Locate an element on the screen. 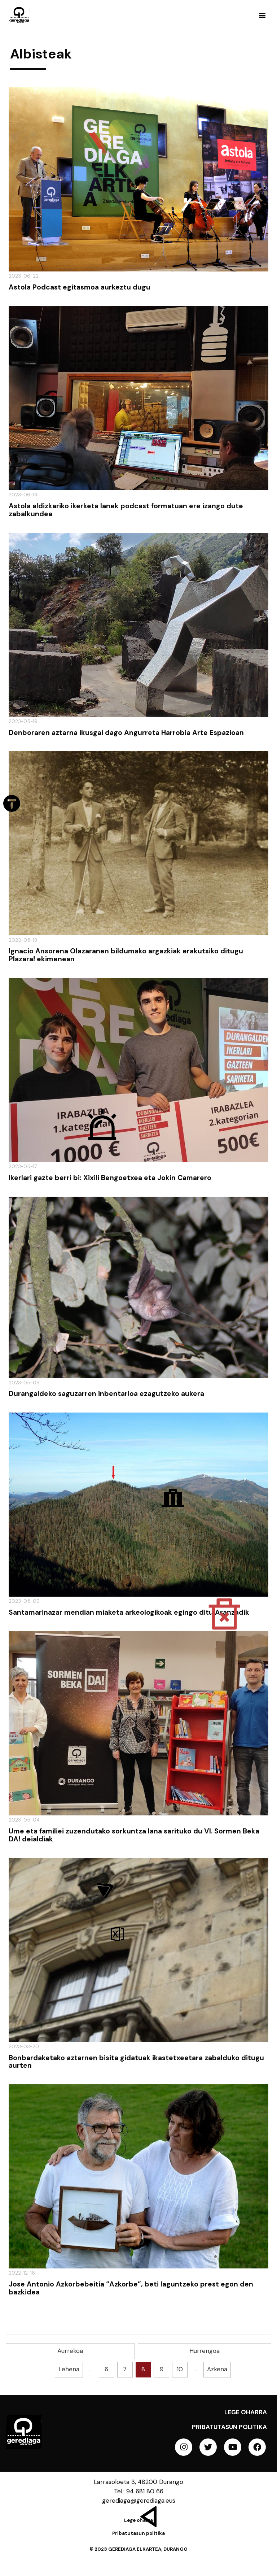 The height and width of the screenshot is (2576, 277). indicates a system warning or alert is located at coordinates (102, 1124).